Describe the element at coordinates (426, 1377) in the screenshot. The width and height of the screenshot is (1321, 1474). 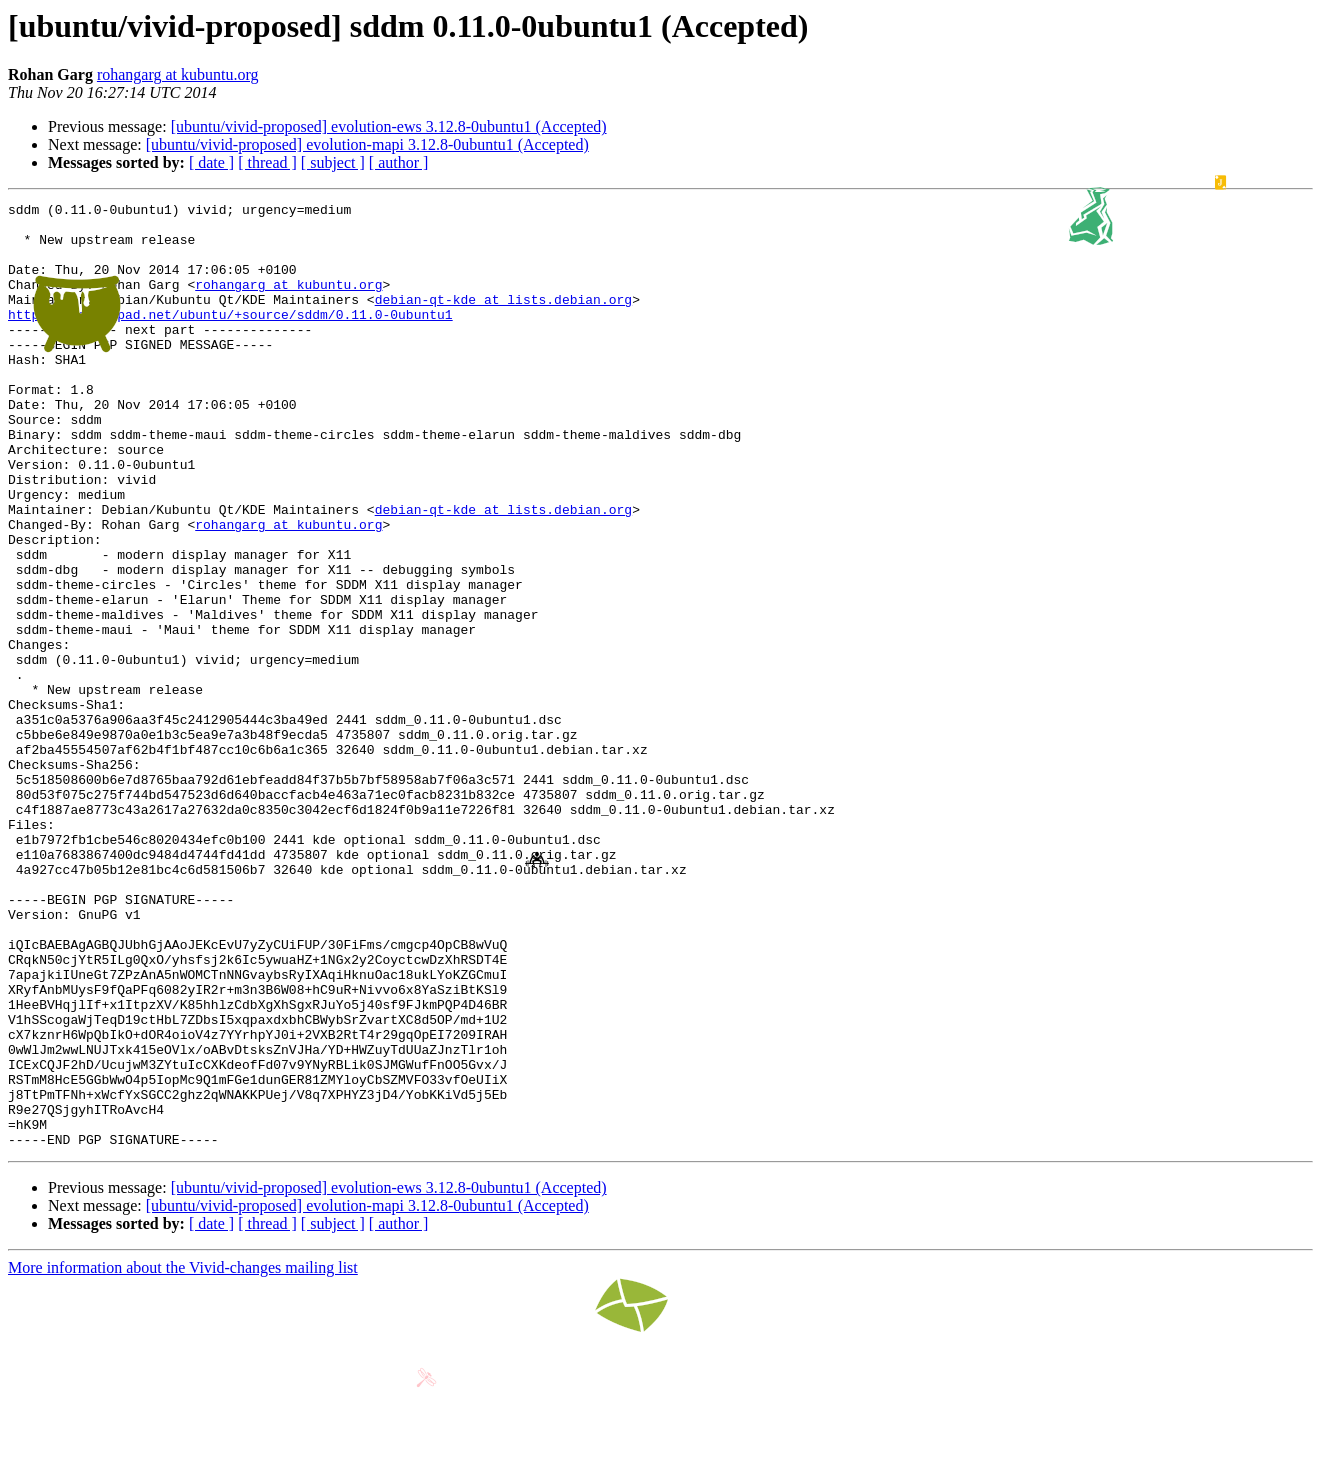
I see `nature or wildlife category indicator` at that location.